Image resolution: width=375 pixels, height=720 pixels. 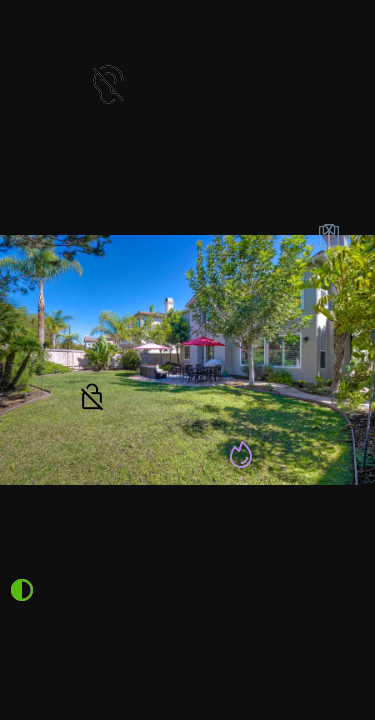 What do you see at coordinates (329, 236) in the screenshot?
I see `view clothing or apparel items` at bounding box center [329, 236].